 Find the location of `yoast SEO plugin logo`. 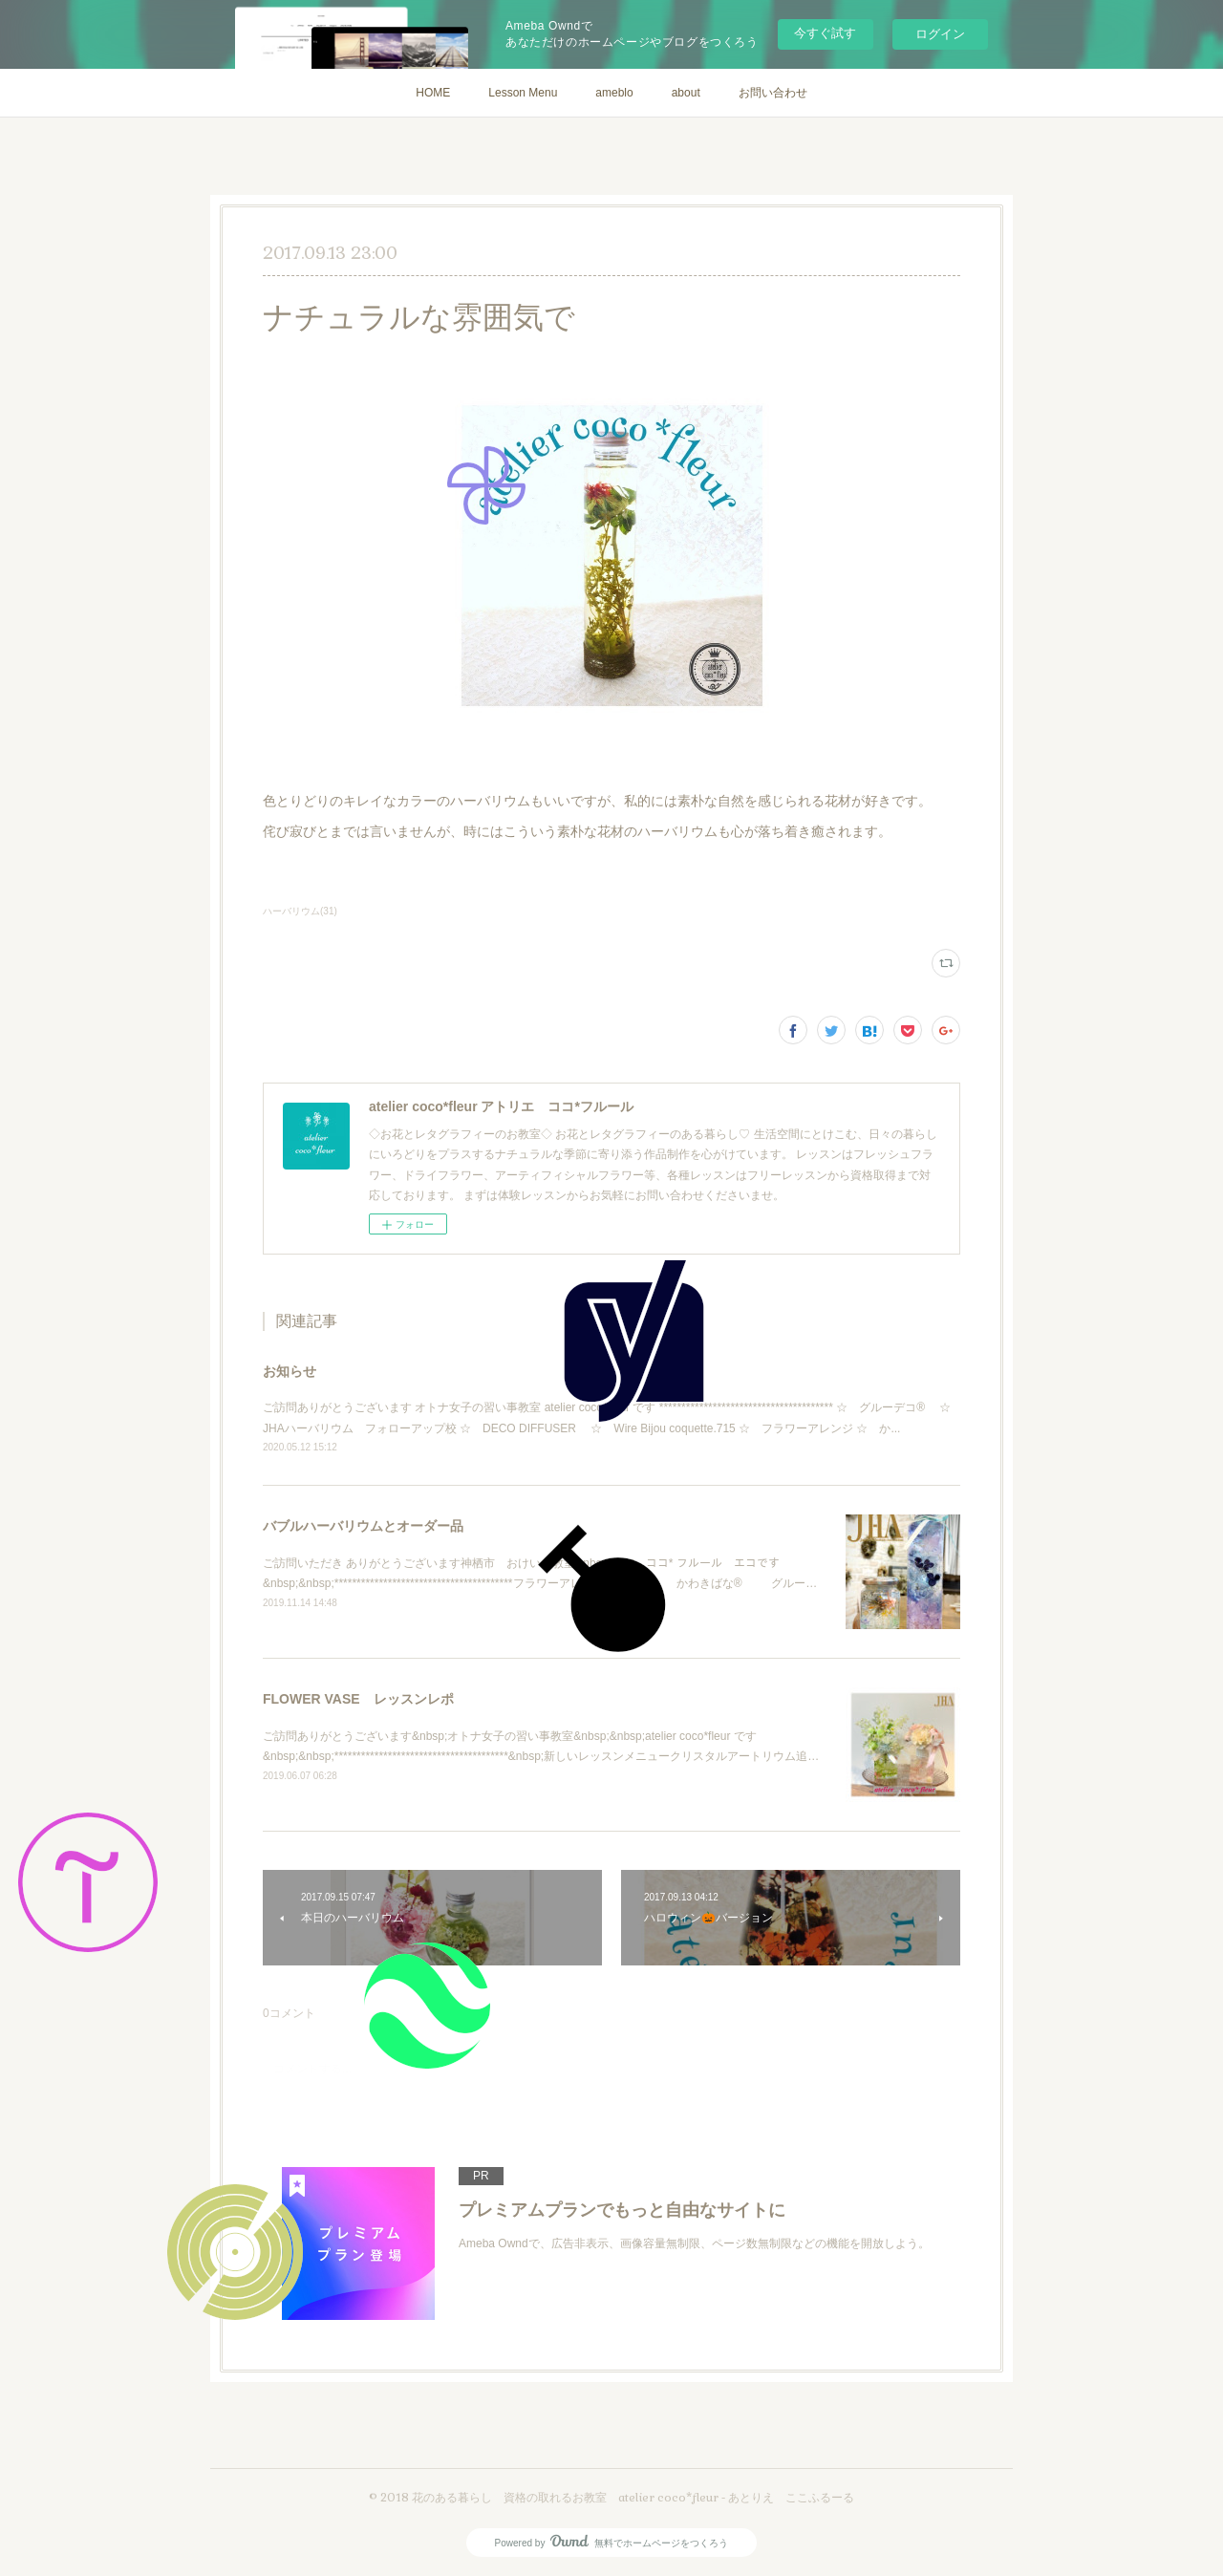

yoast SEO plugin logo is located at coordinates (633, 1341).